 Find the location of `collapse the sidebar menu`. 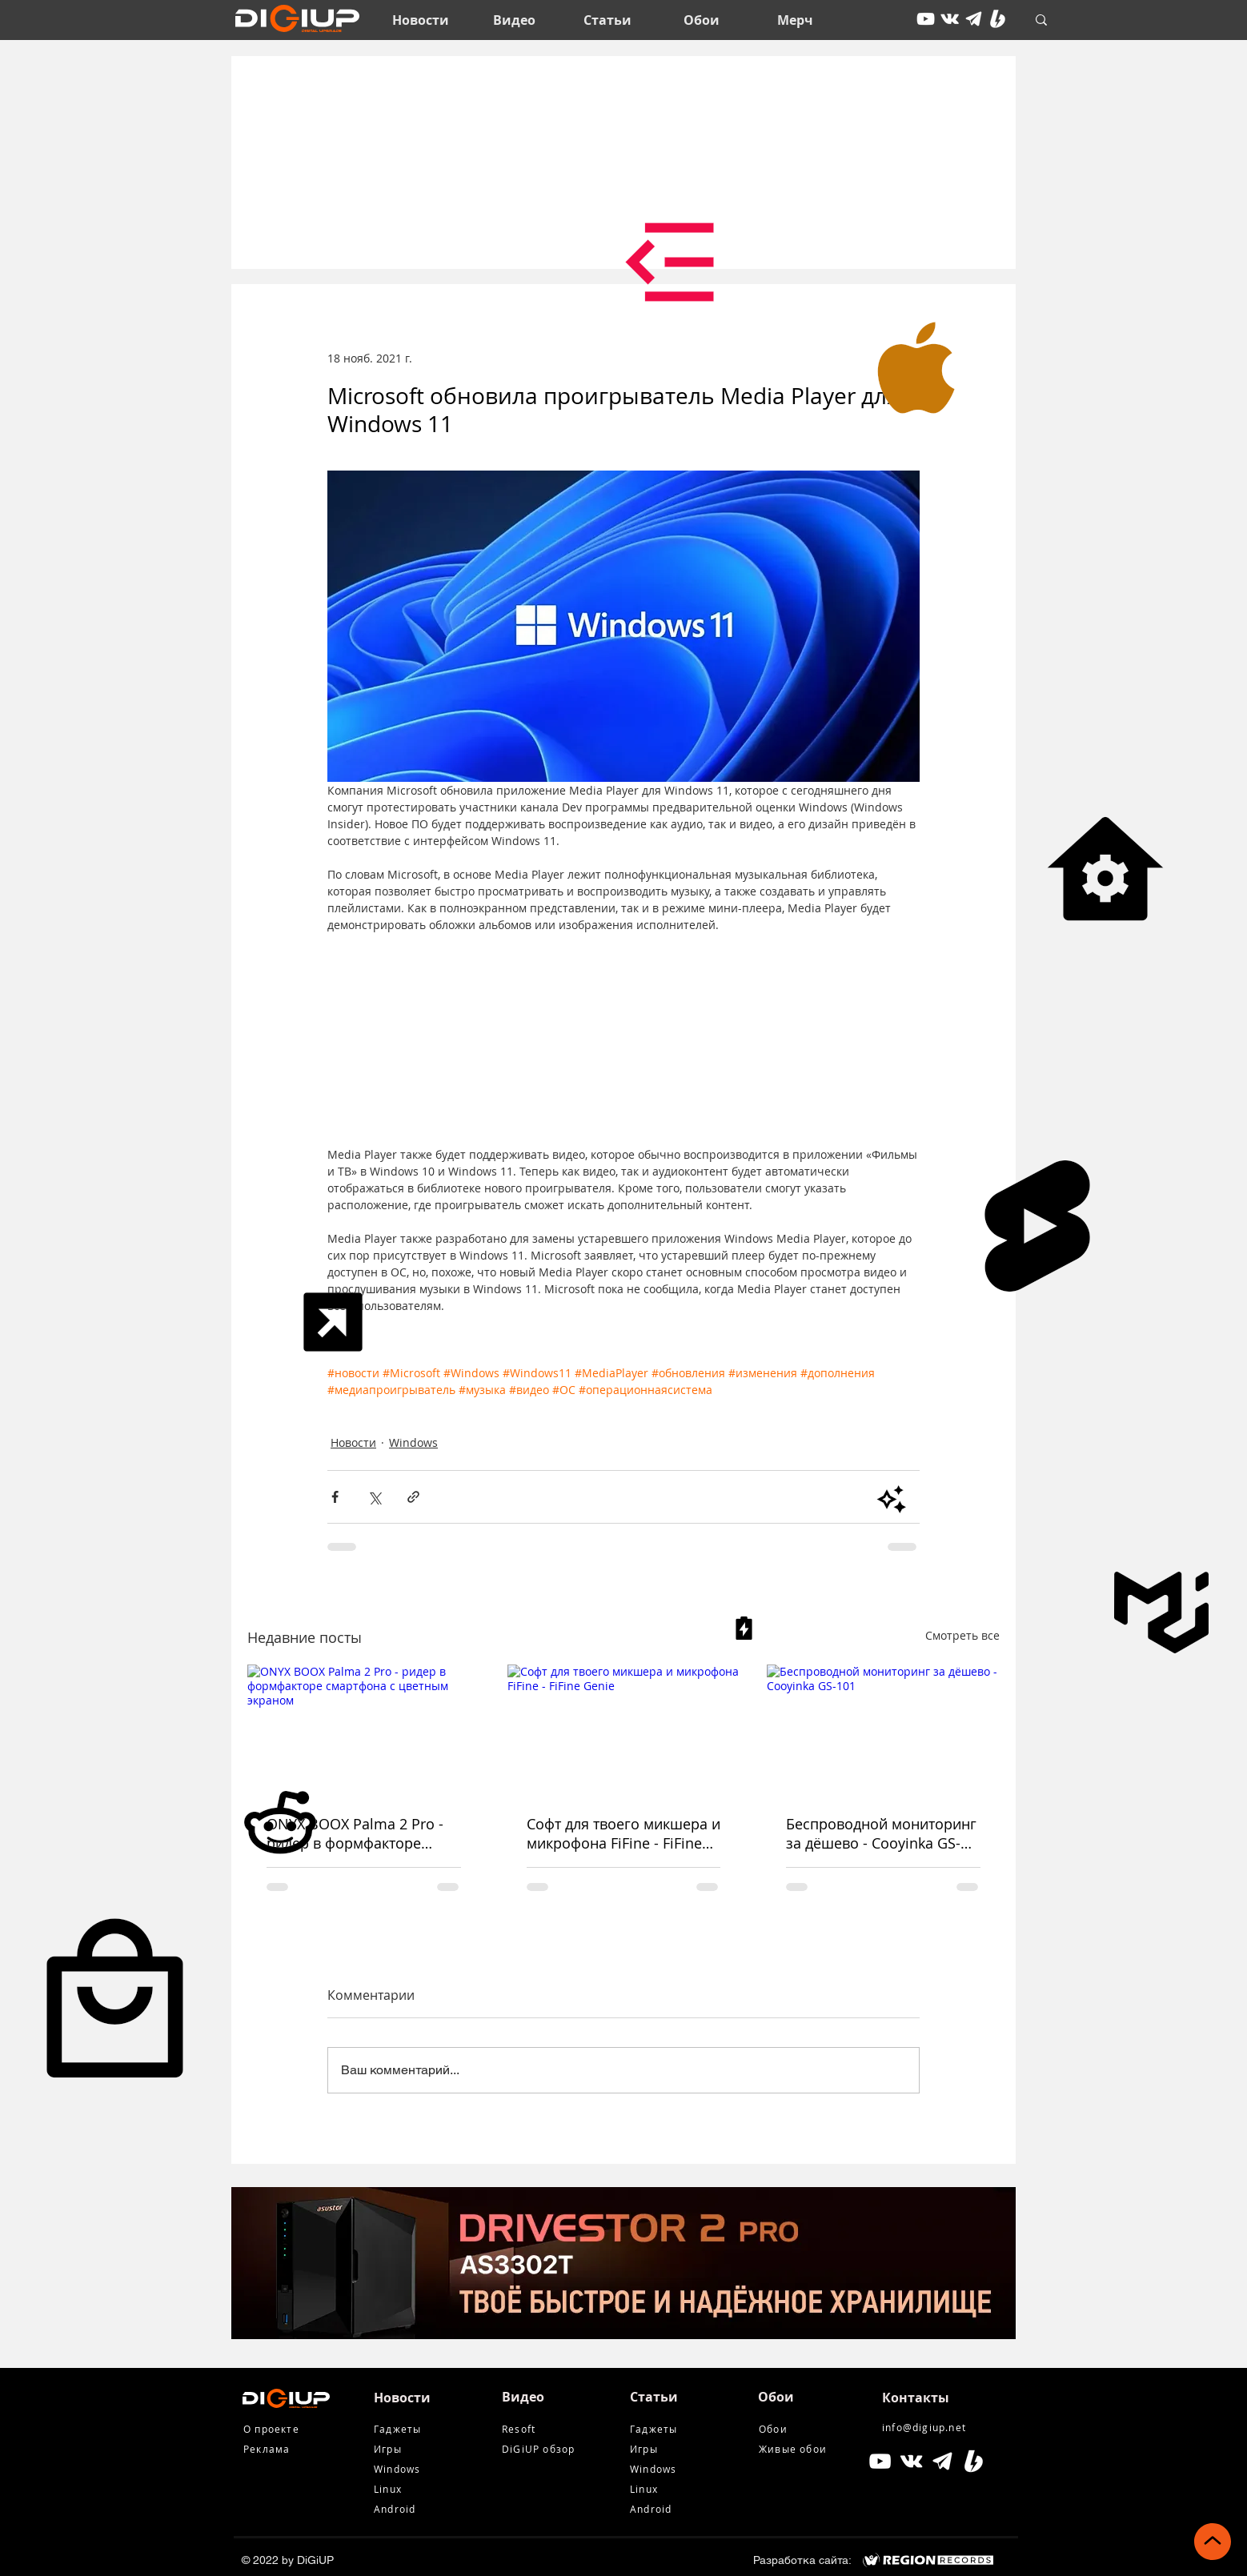

collapse the sidebar menu is located at coordinates (669, 262).